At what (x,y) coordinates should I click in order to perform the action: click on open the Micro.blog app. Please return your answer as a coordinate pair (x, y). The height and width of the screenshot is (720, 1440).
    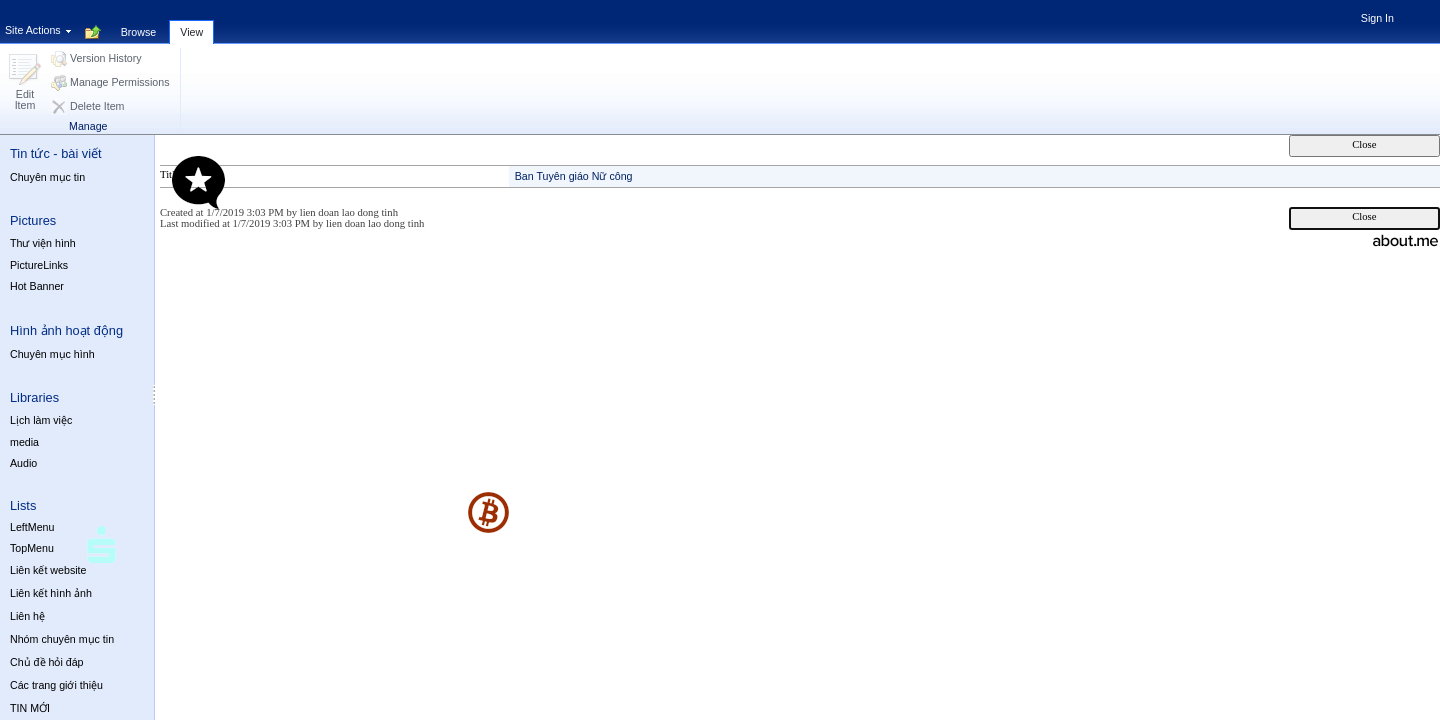
    Looking at the image, I should click on (198, 182).